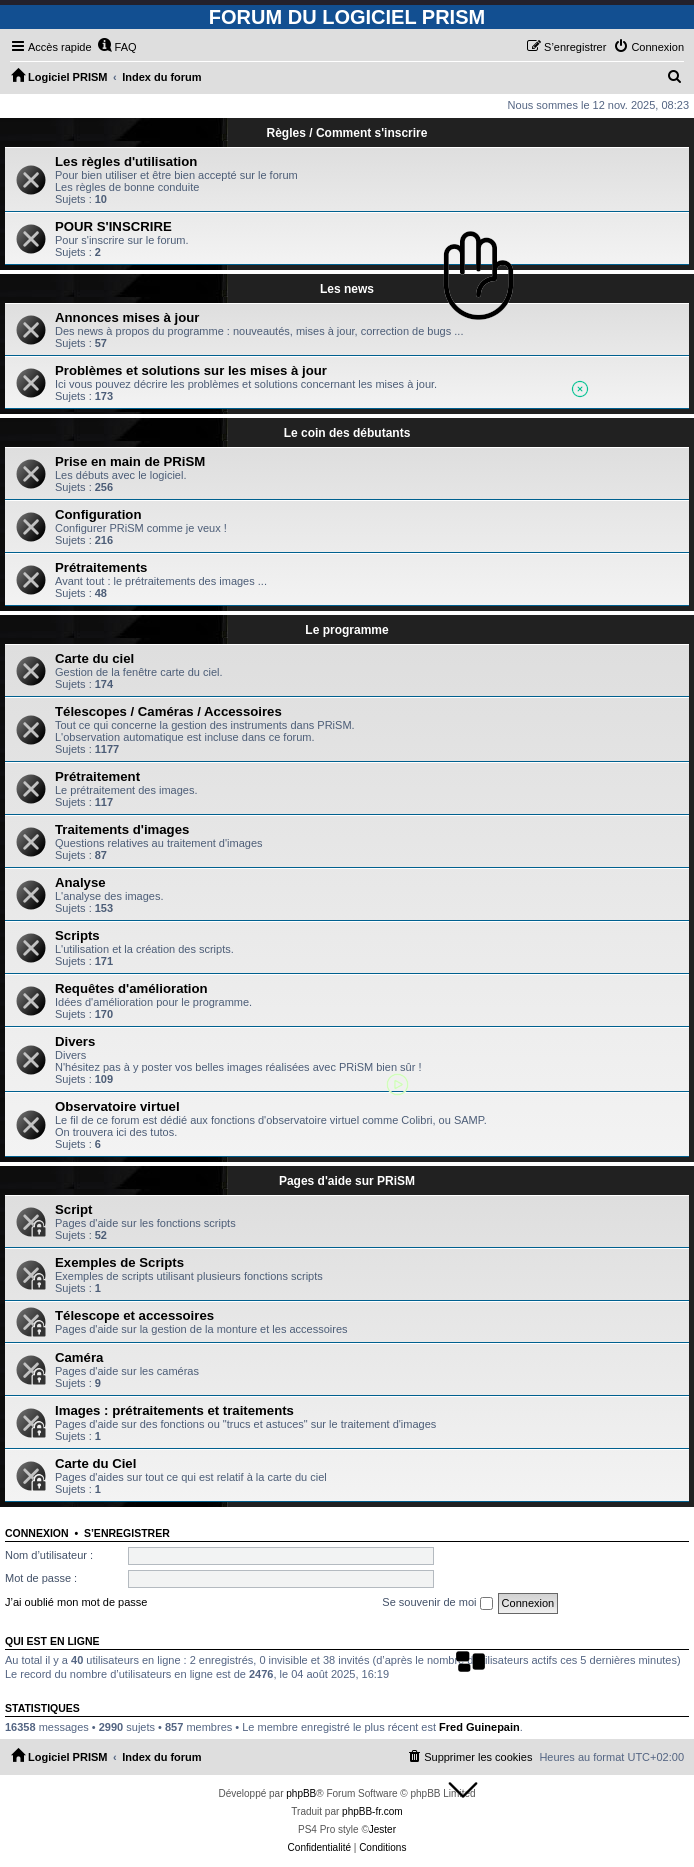 This screenshot has width=694, height=1867. Describe the element at coordinates (470, 1660) in the screenshot. I see `view grouped elements or components` at that location.